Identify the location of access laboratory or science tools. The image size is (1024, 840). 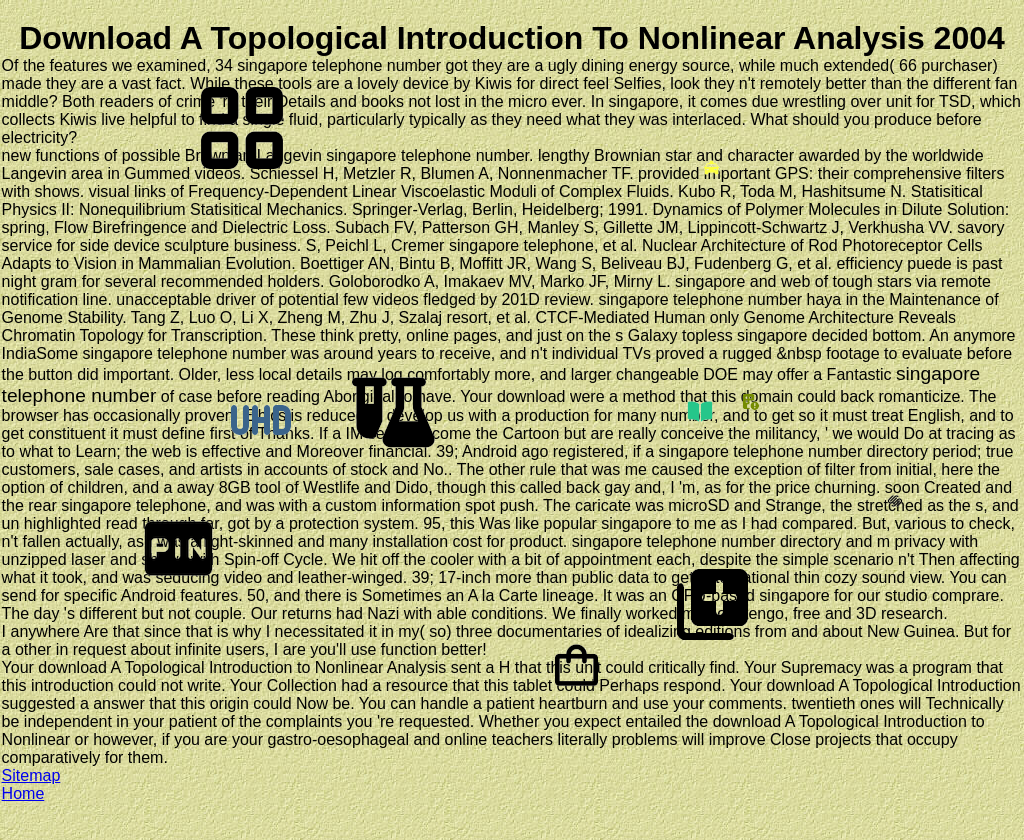
(395, 412).